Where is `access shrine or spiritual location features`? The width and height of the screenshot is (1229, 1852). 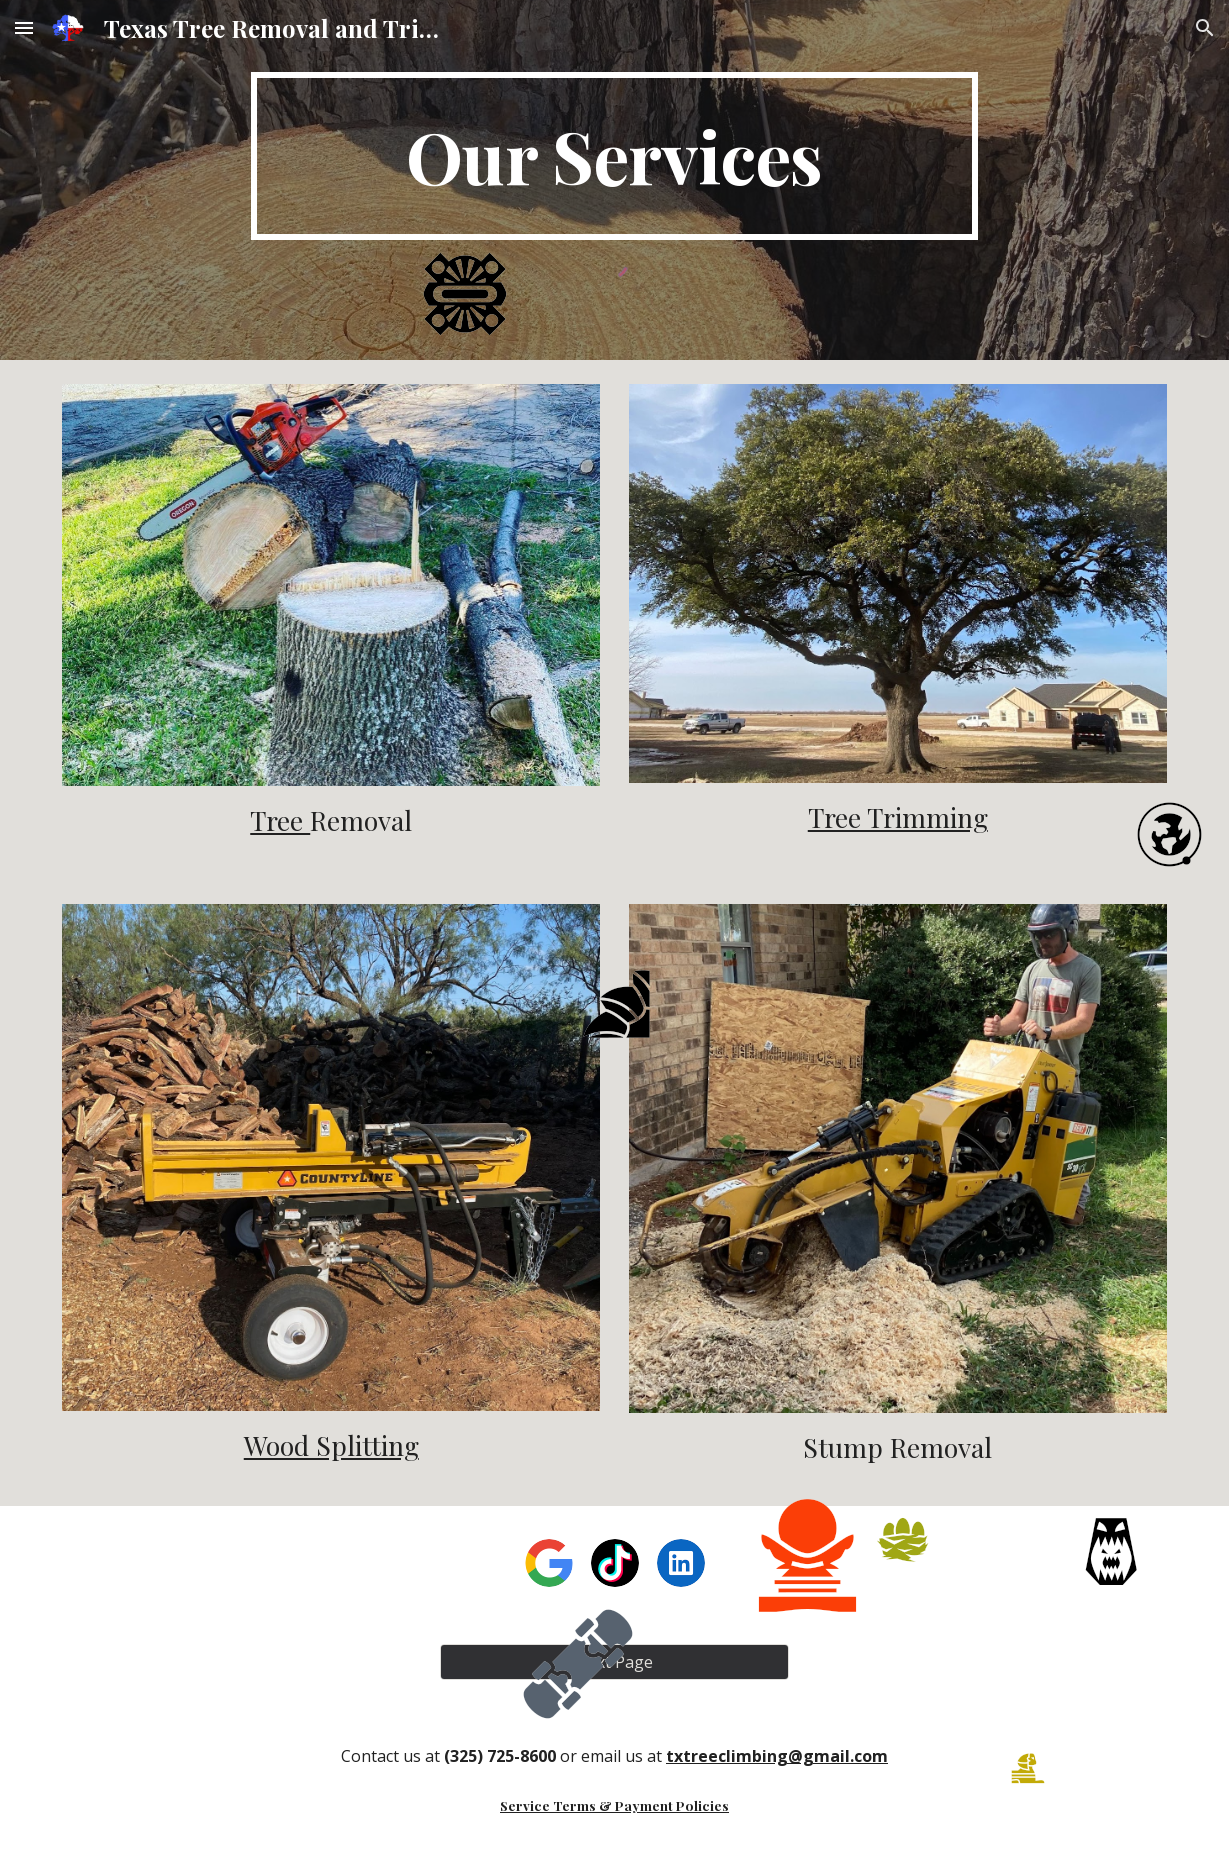 access shrine or spiritual location features is located at coordinates (807, 1555).